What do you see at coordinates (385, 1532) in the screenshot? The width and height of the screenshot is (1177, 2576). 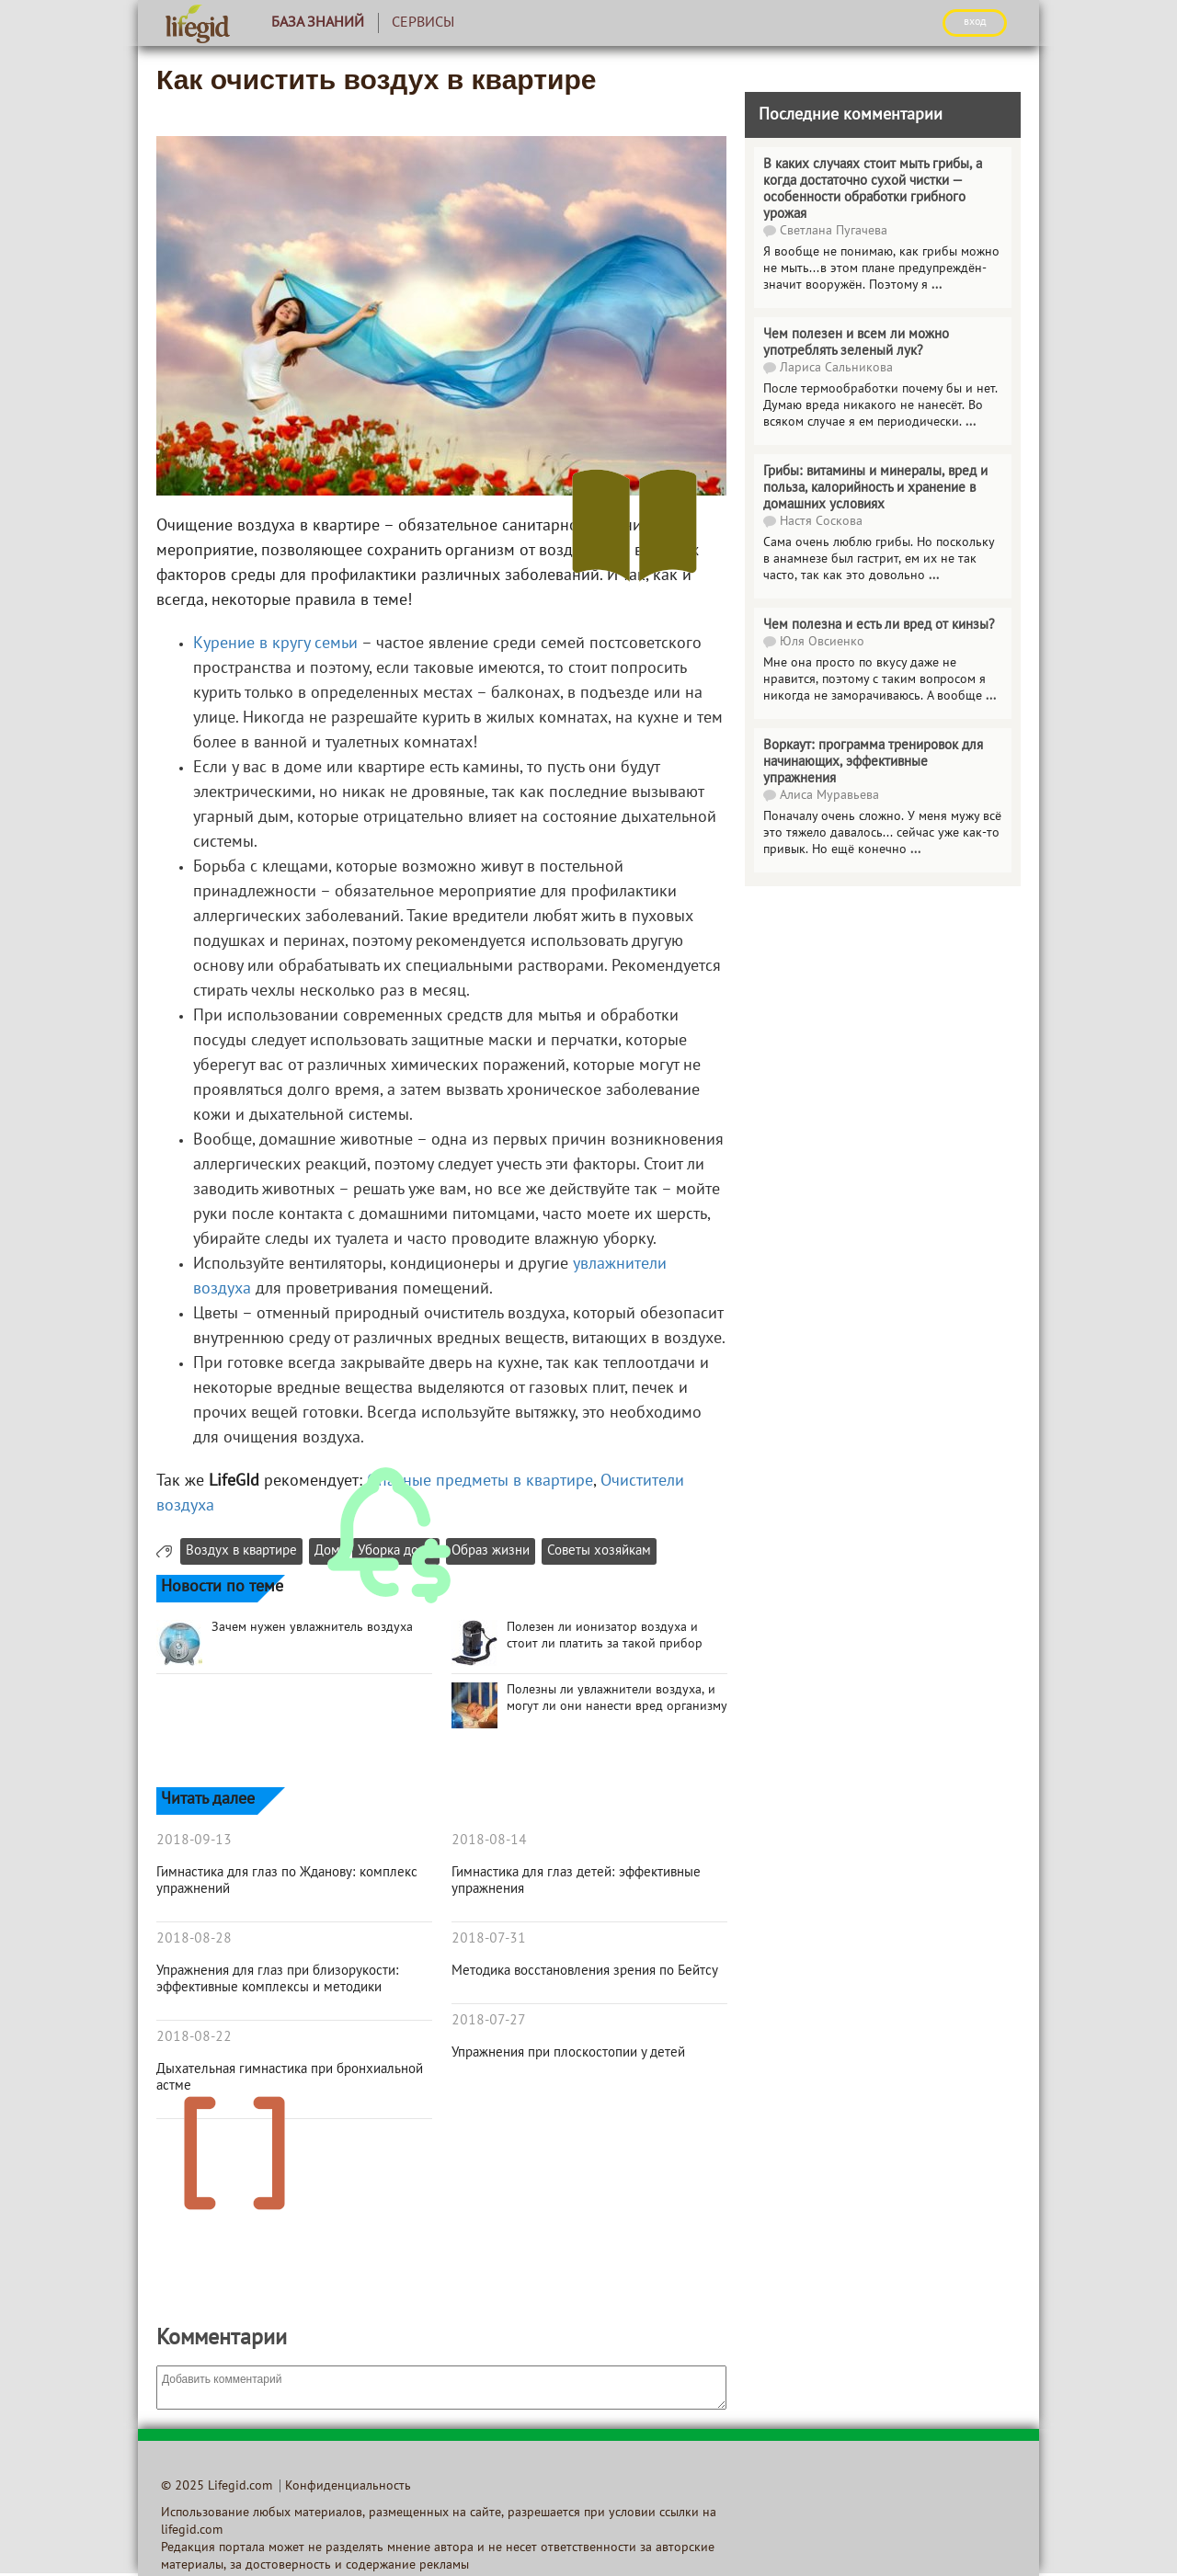 I see `set up price alerts or payment notifications` at bounding box center [385, 1532].